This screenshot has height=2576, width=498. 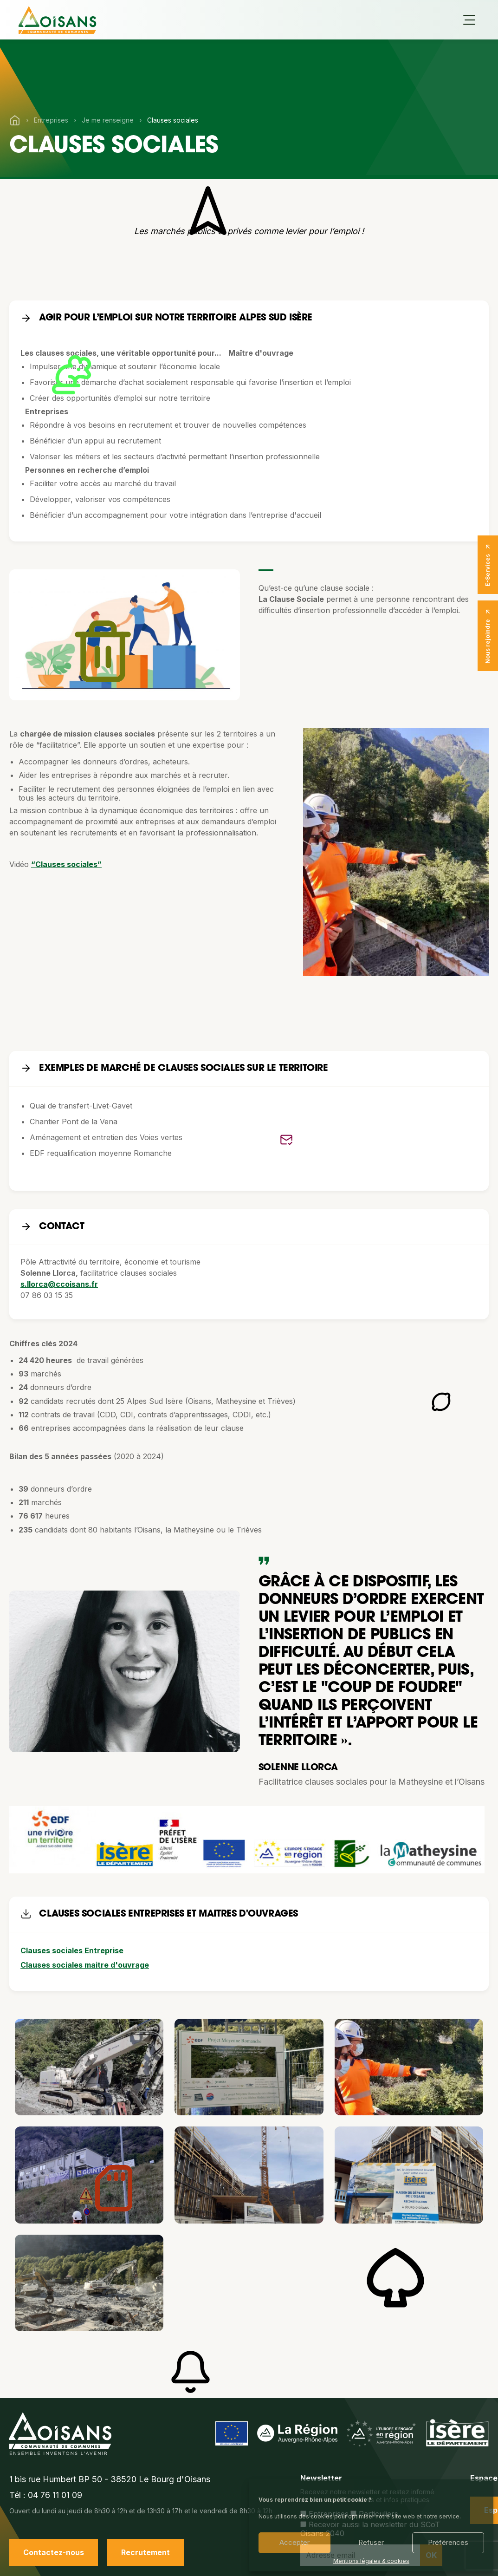 I want to click on navigate to current destination, so click(x=208, y=212).